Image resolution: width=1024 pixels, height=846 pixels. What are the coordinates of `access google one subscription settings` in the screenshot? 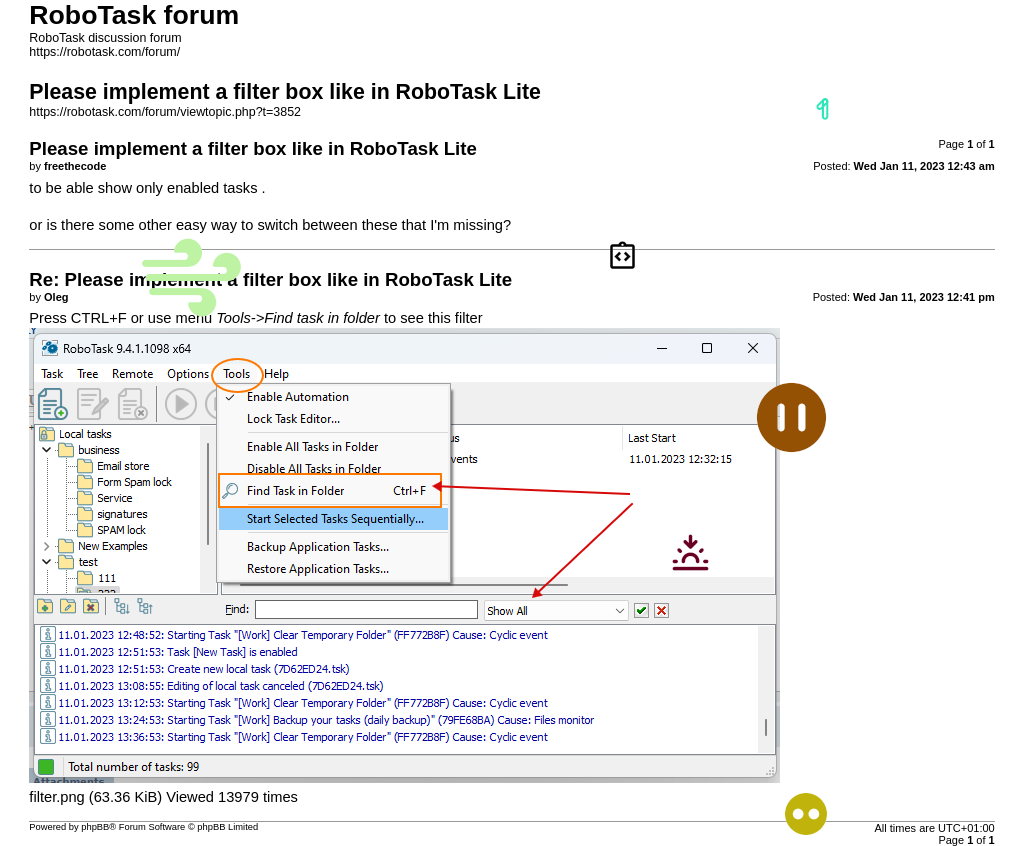 It's located at (824, 109).